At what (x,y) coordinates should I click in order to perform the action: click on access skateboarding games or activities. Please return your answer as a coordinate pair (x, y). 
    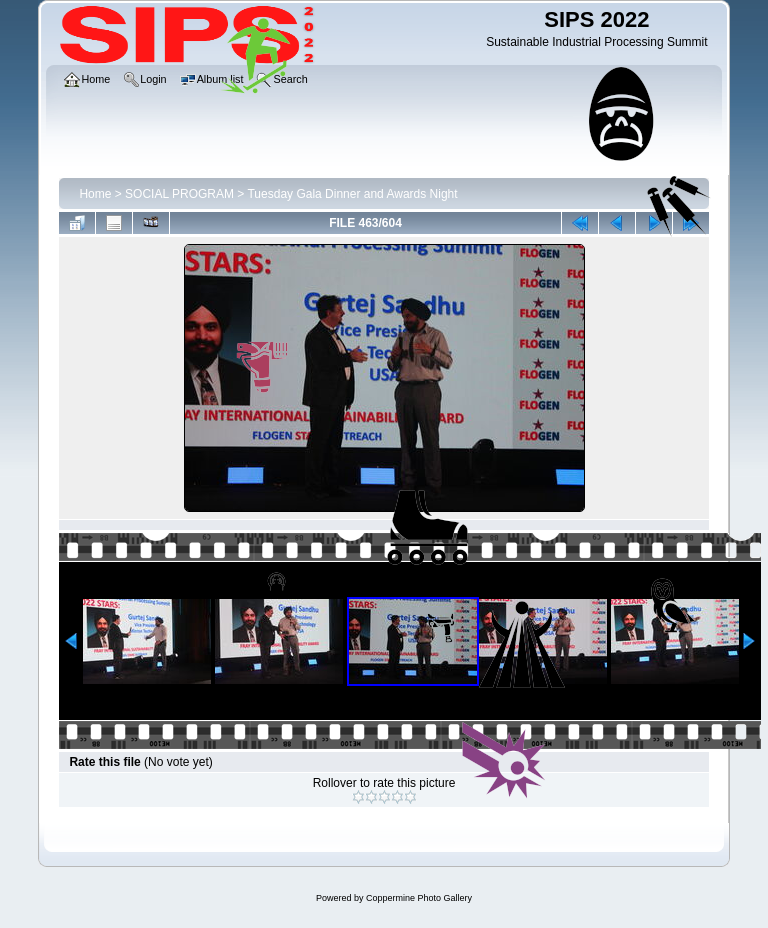
    Looking at the image, I should click on (256, 55).